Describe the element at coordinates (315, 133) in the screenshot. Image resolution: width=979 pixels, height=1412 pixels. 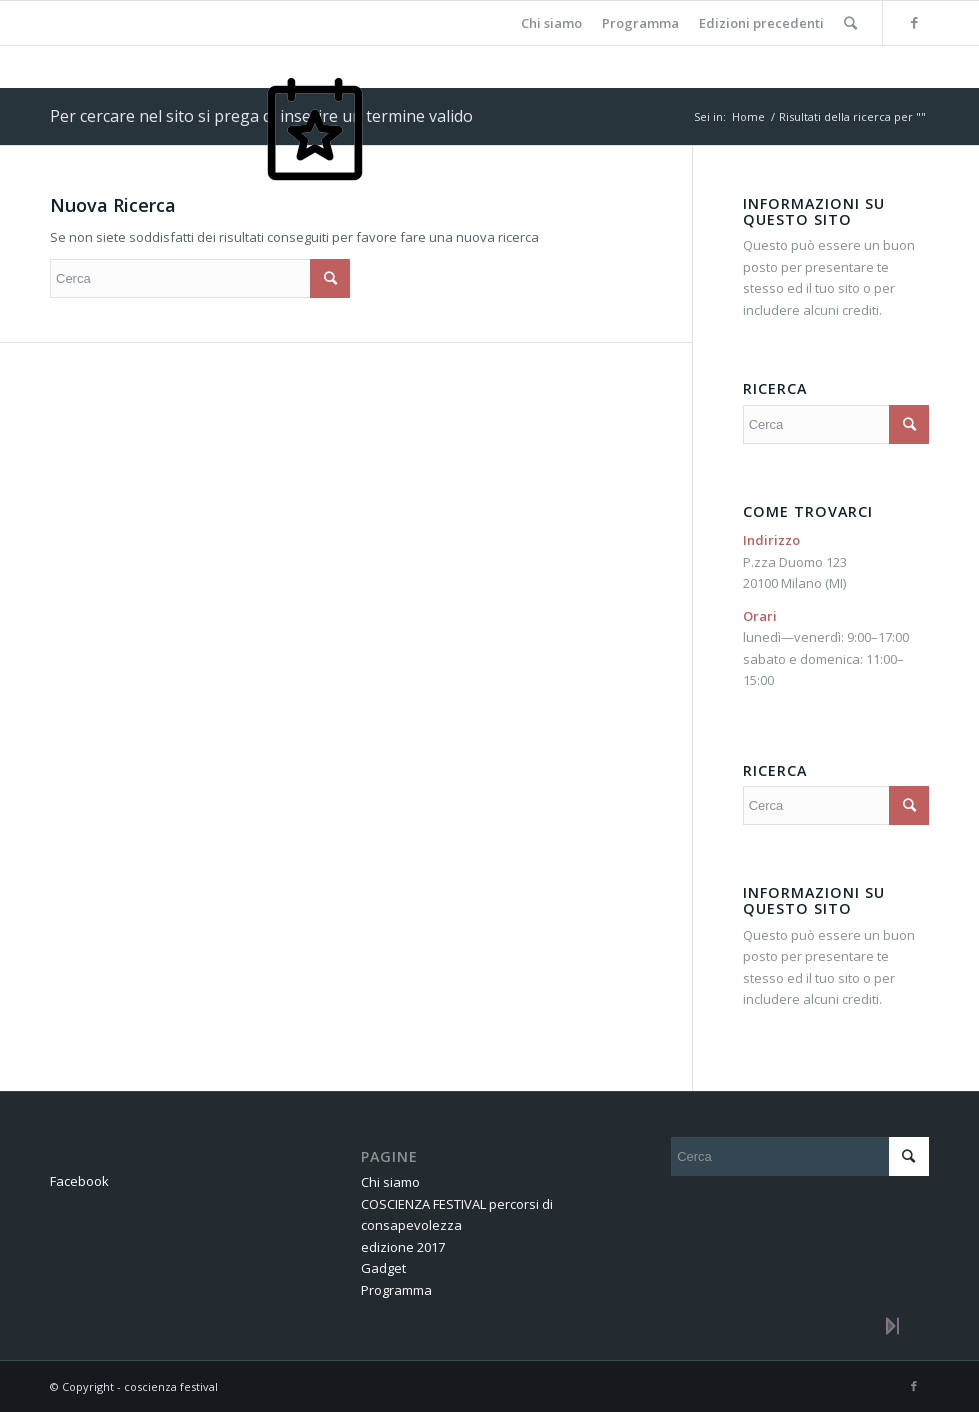
I see `view favorite or starred events` at that location.